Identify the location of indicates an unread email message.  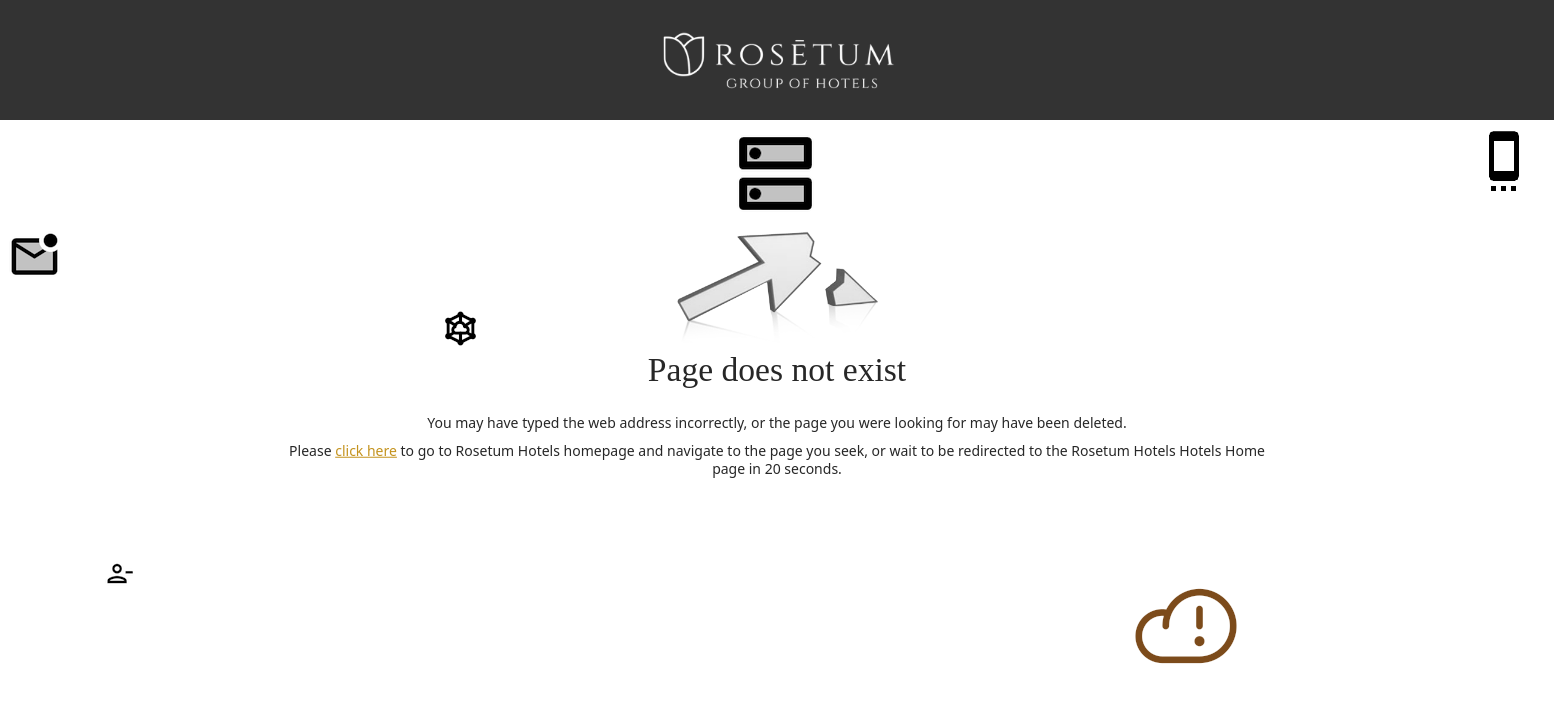
(34, 256).